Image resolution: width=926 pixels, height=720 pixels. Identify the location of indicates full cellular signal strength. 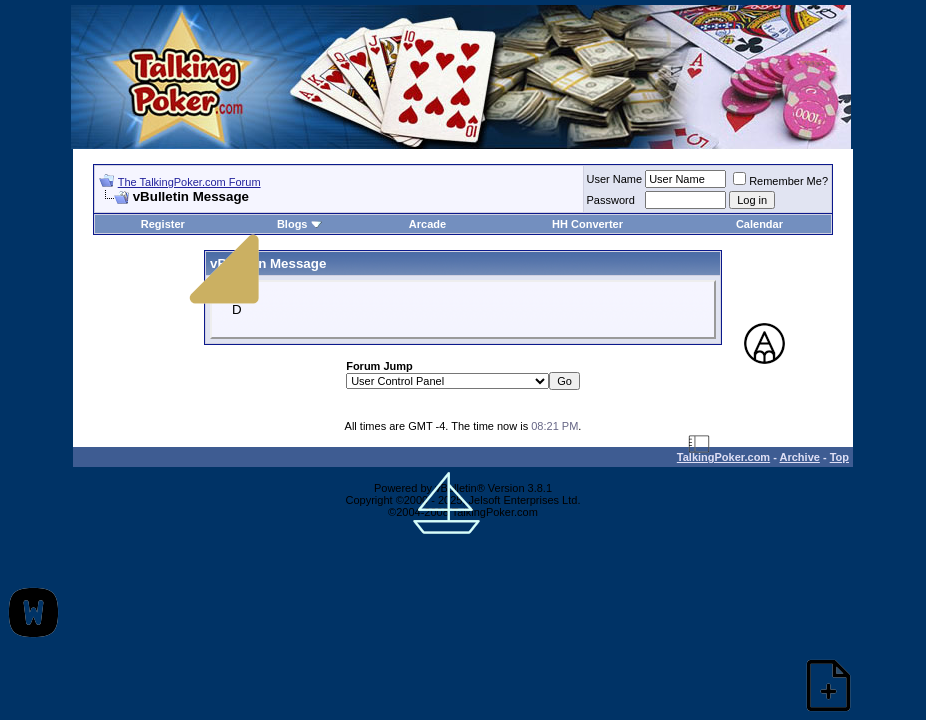
(230, 272).